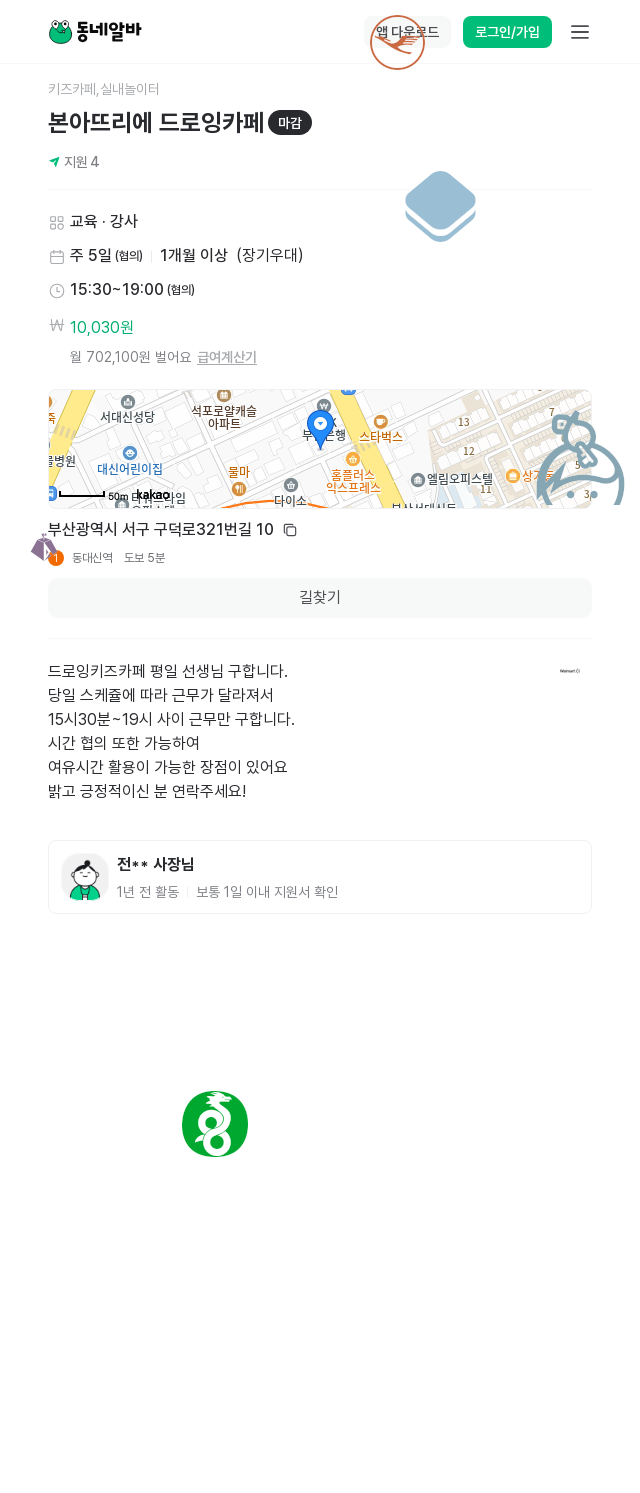 This screenshot has height=1493, width=640. Describe the element at coordinates (397, 42) in the screenshot. I see `access Lufthansa airline services` at that location.